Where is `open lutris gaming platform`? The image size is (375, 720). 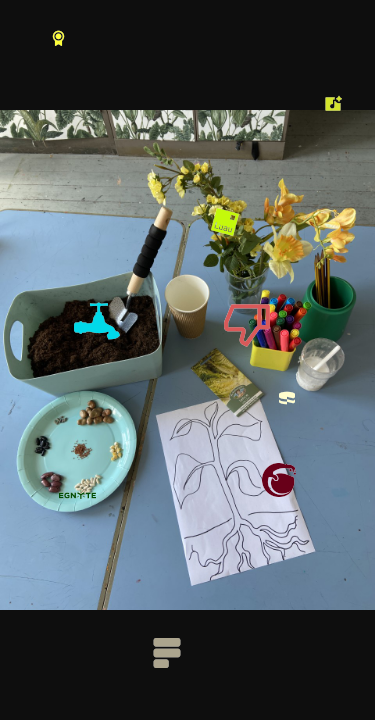
open lutris gaming platform is located at coordinates (279, 480).